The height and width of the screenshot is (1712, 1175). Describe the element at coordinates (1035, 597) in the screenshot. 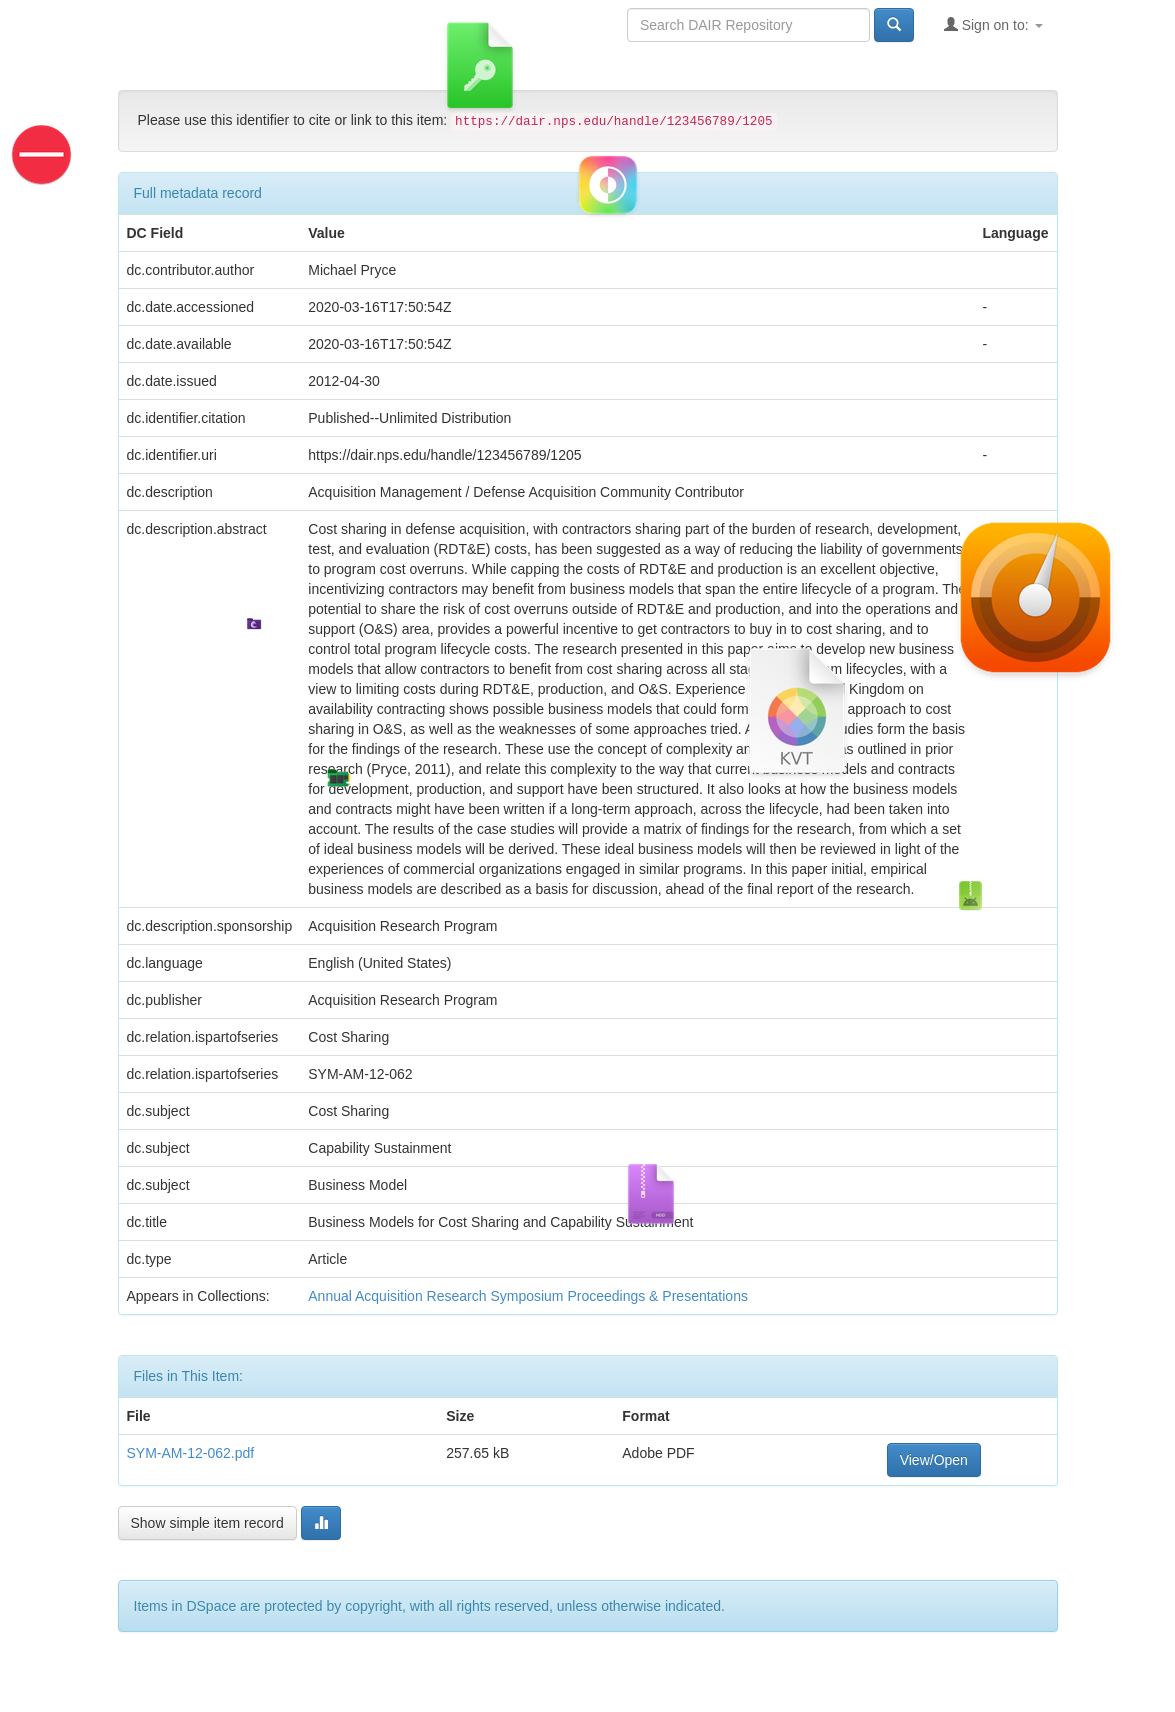

I see `open gtick metronome application` at that location.